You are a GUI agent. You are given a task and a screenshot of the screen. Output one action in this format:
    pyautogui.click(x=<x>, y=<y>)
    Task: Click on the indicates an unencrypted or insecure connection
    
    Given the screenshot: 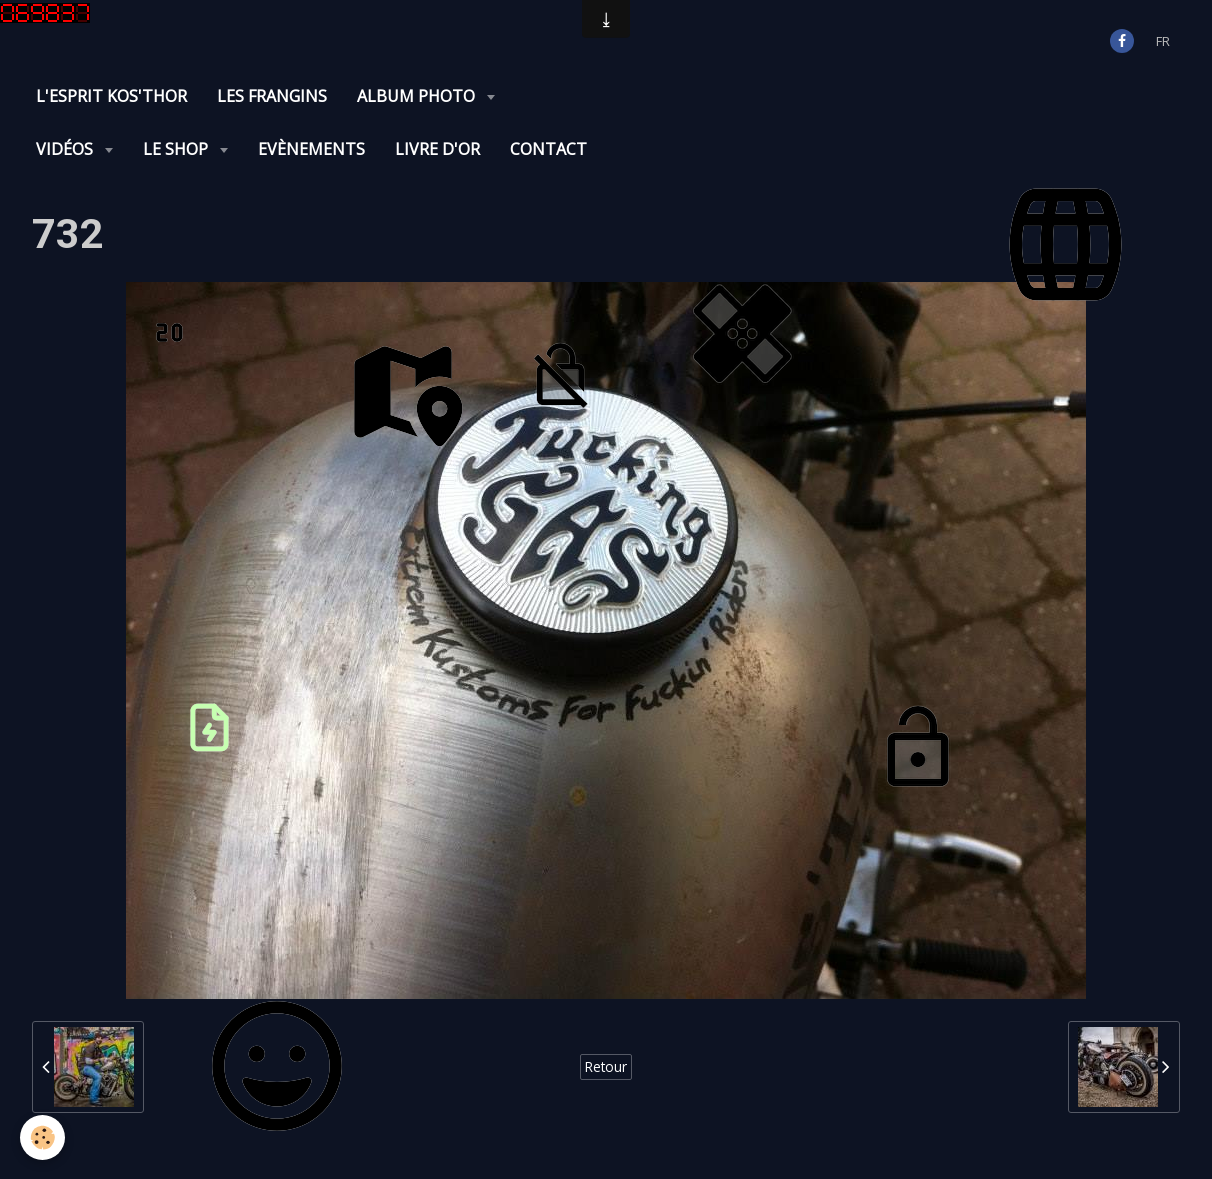 What is the action you would take?
    pyautogui.click(x=560, y=375)
    